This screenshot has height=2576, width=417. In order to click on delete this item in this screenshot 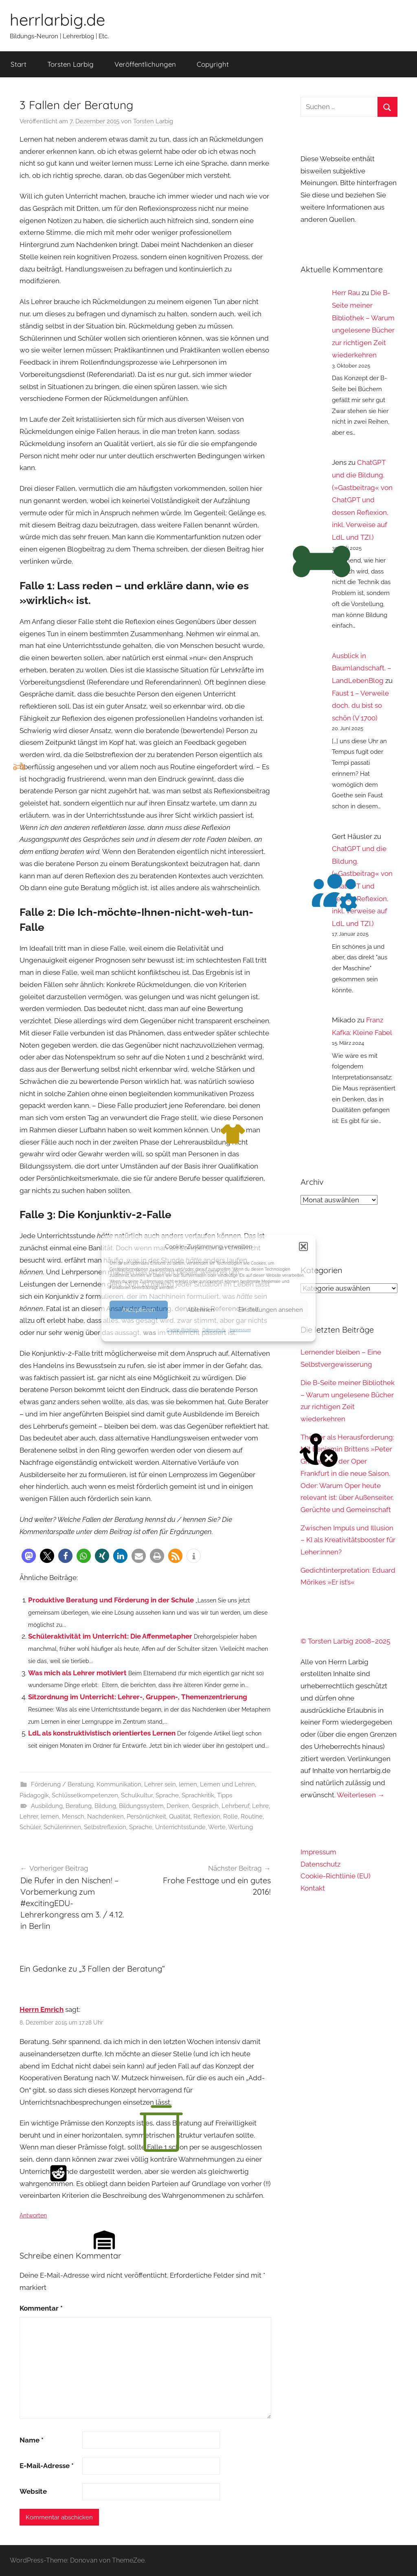, I will do `click(161, 2130)`.